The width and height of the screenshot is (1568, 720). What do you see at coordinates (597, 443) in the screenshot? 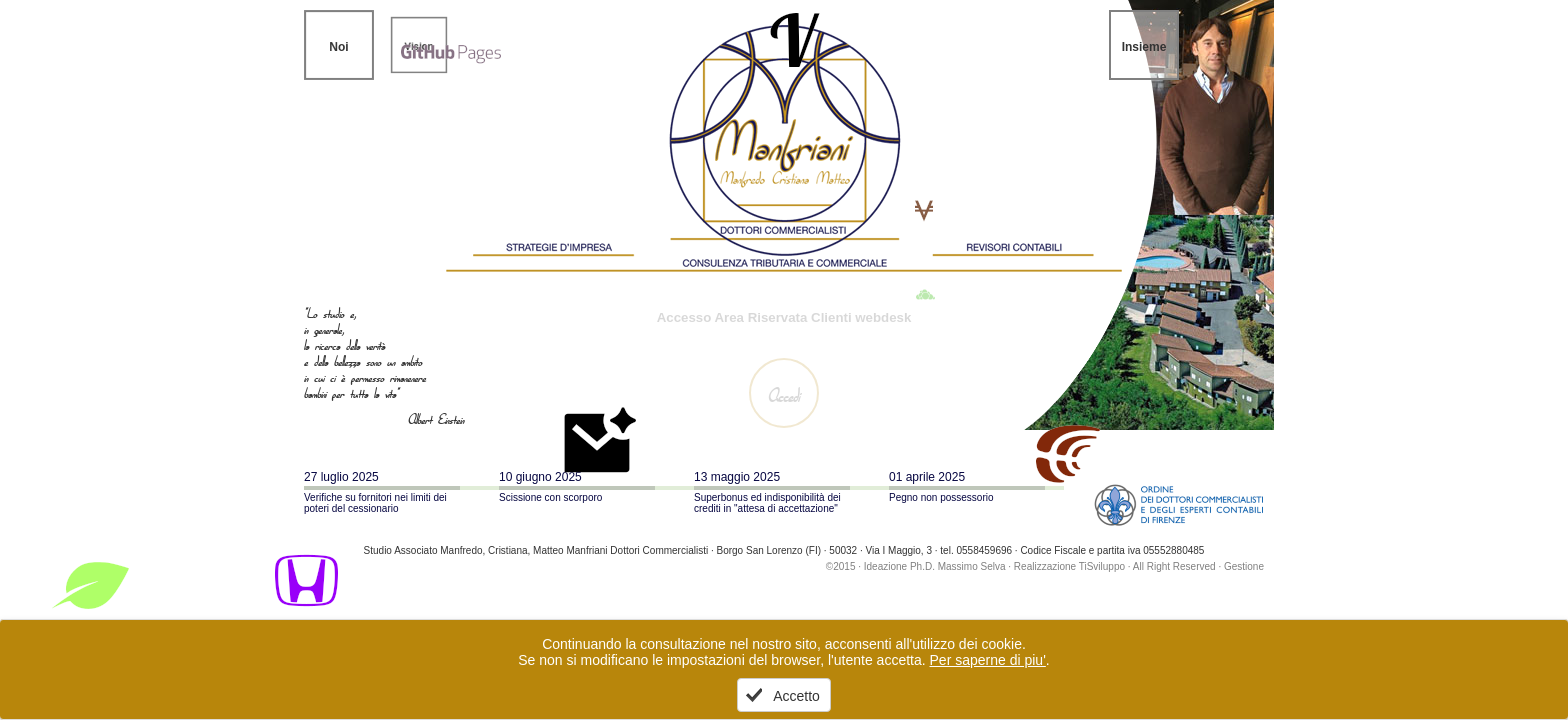
I see `access AI-powered email features` at bounding box center [597, 443].